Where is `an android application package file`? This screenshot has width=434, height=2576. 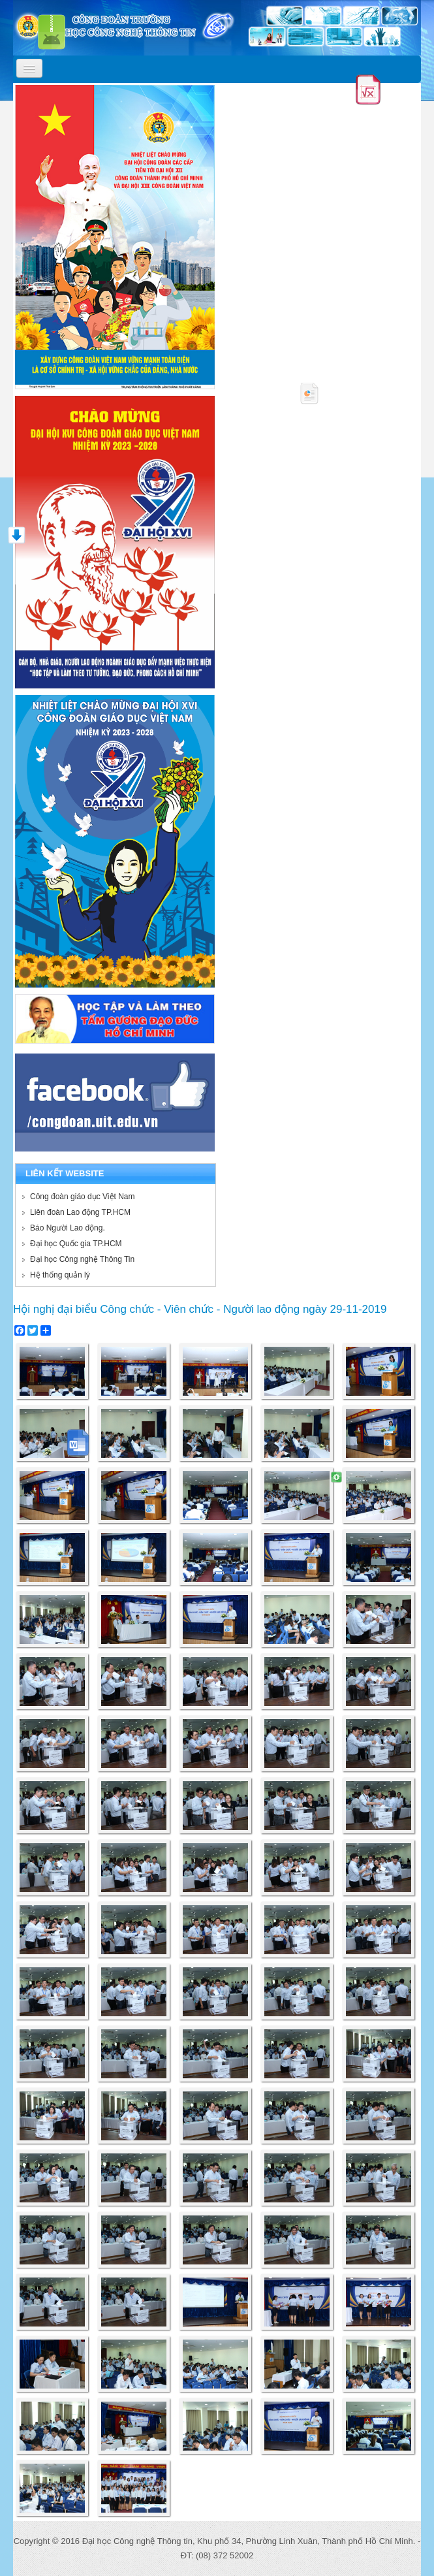 an android application package file is located at coordinates (52, 32).